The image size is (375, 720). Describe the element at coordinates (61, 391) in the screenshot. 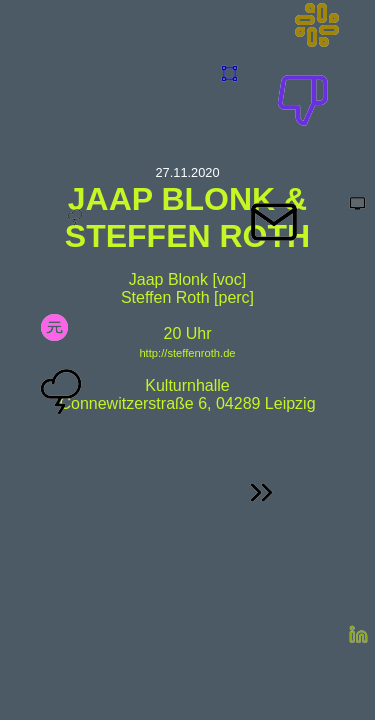

I see `indicates thunderstorm or severe weather conditions` at that location.